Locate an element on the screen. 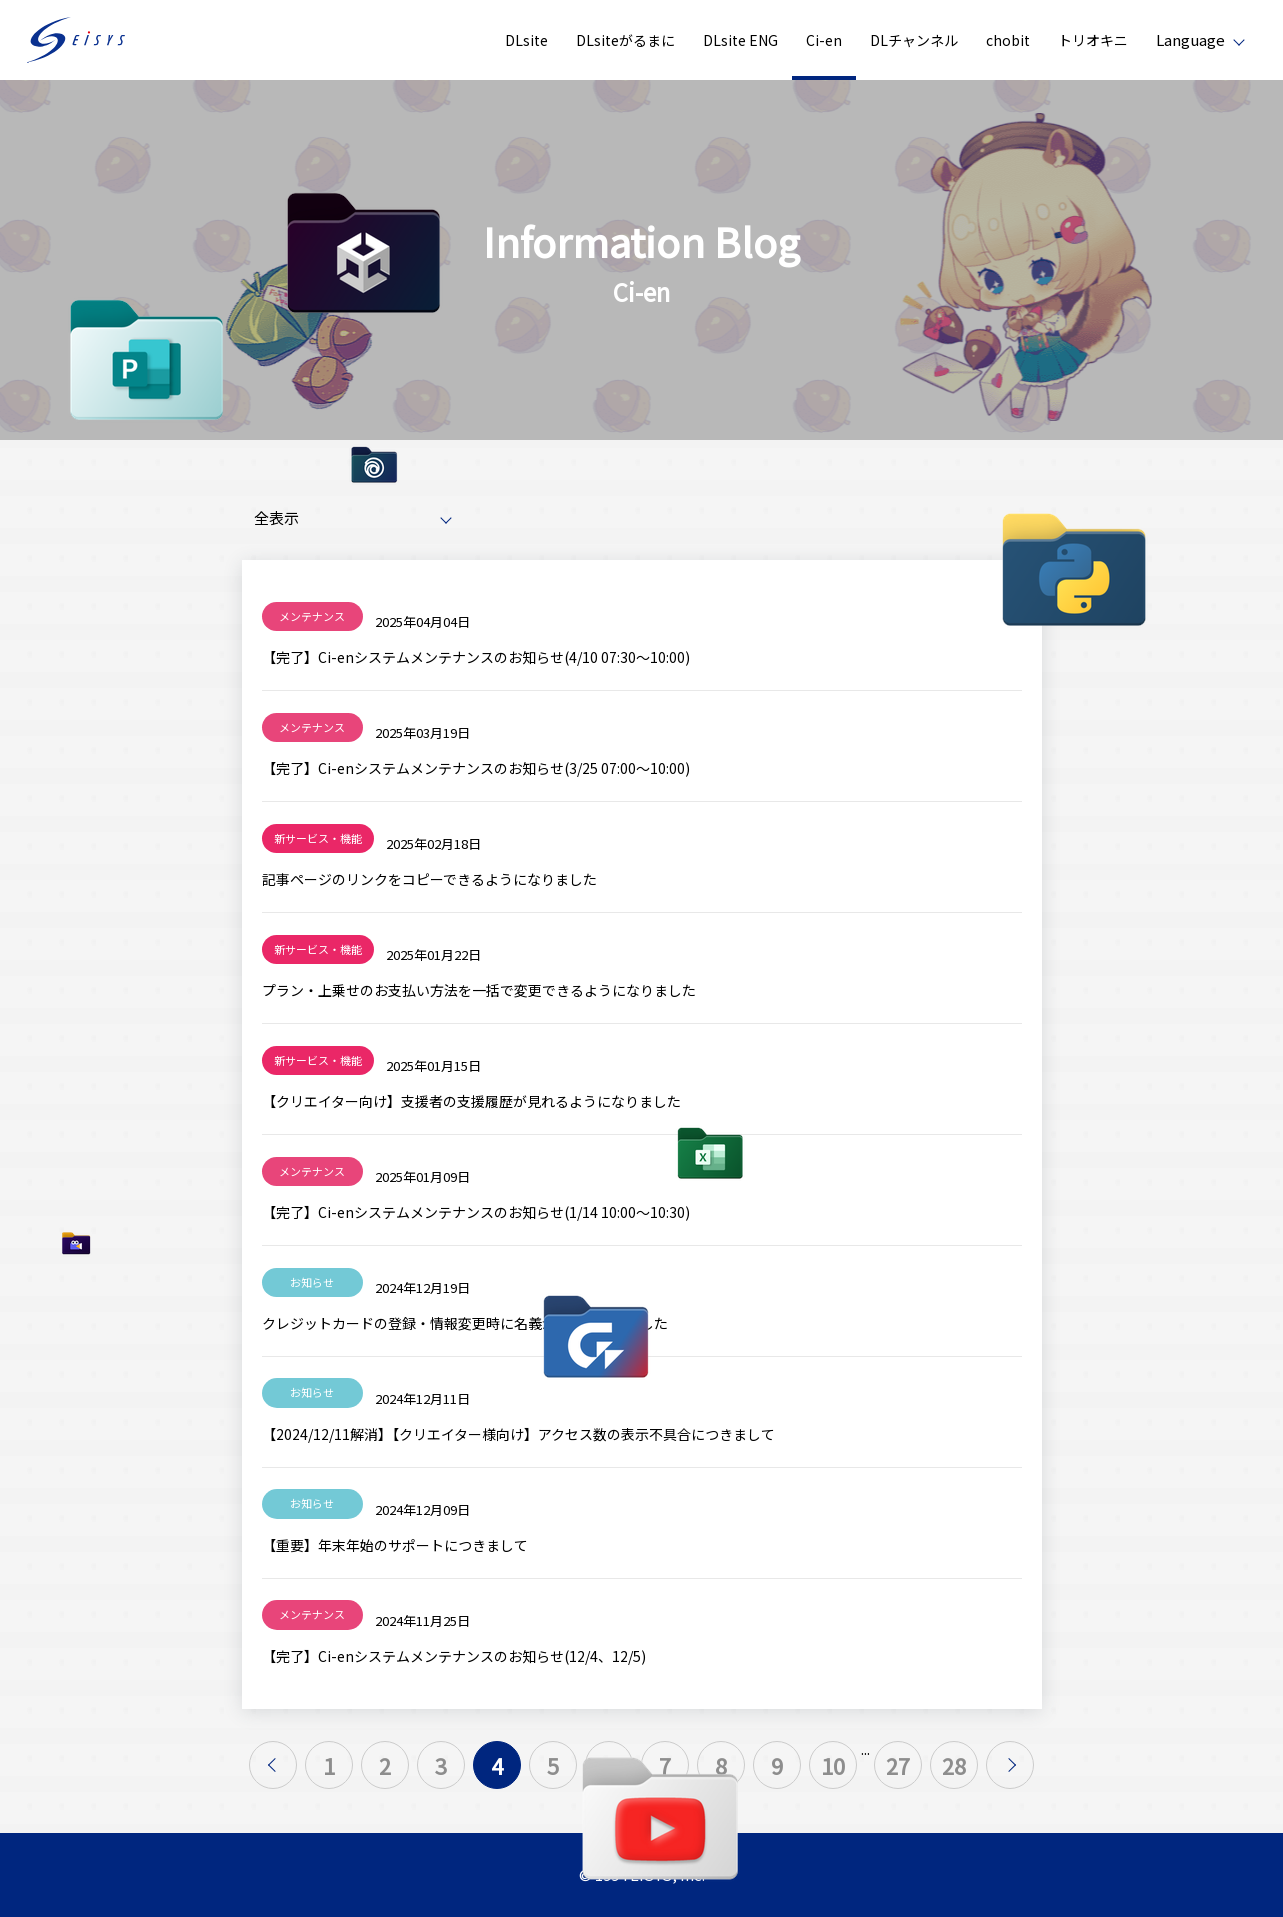 This screenshot has height=1917, width=1283. open ubisoft connect (uplay) game files folder is located at coordinates (374, 466).